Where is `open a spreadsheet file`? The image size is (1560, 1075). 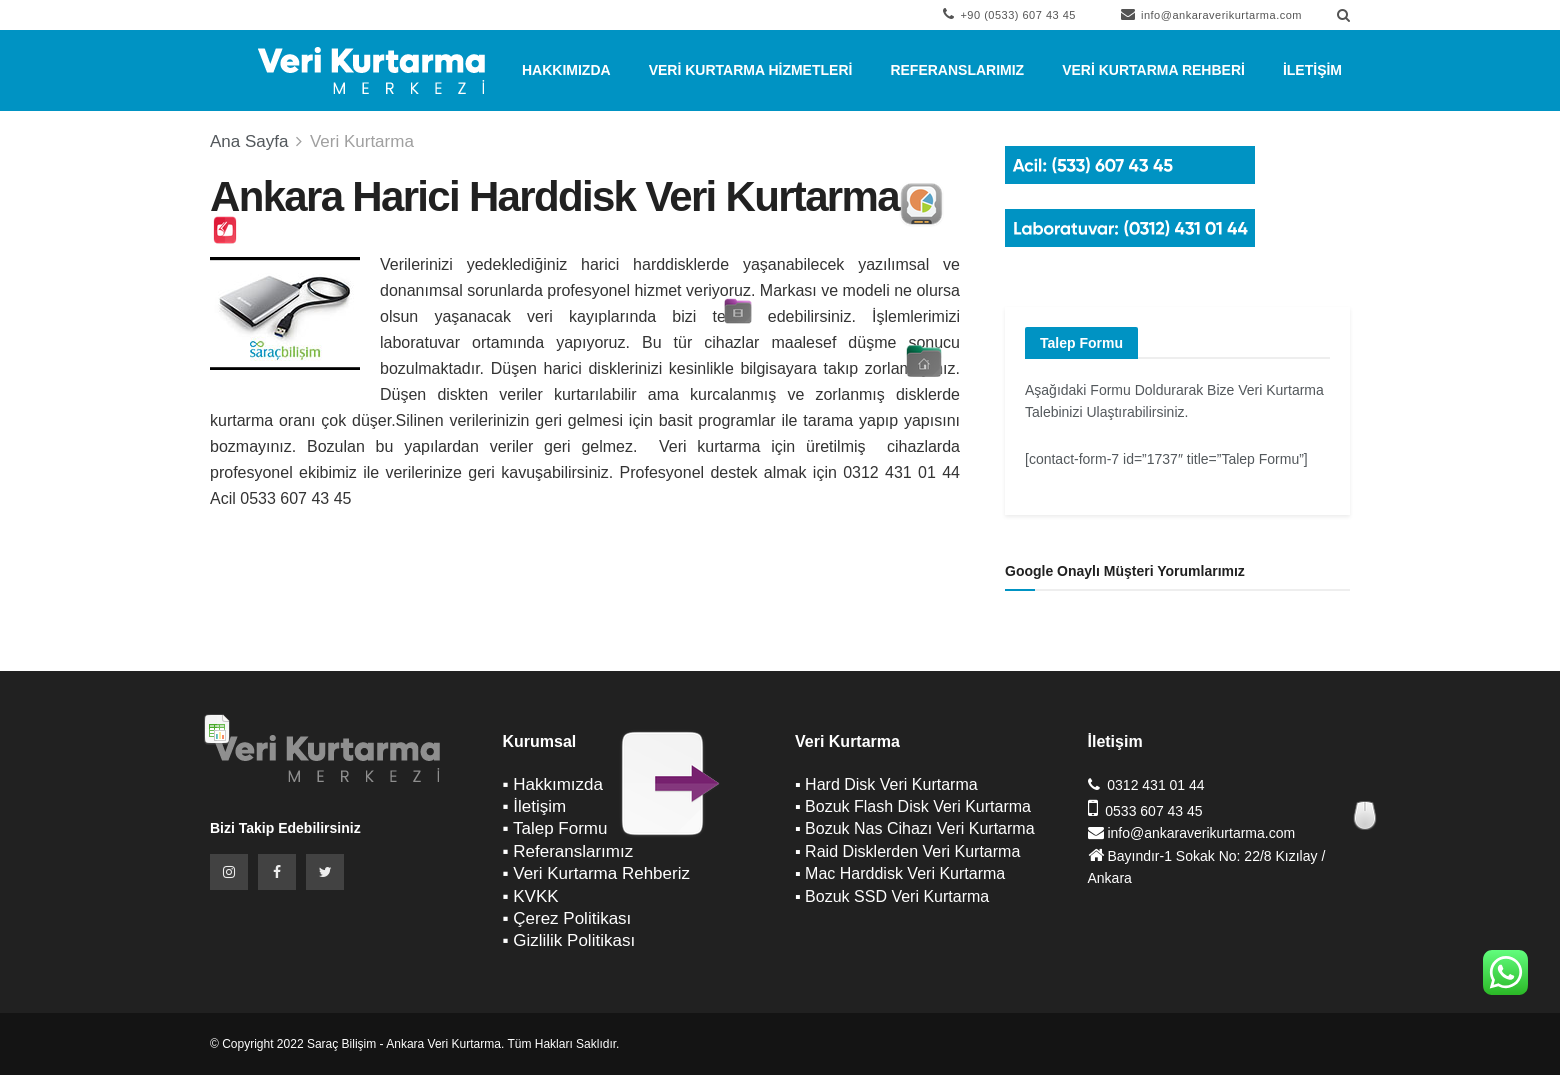 open a spreadsheet file is located at coordinates (217, 729).